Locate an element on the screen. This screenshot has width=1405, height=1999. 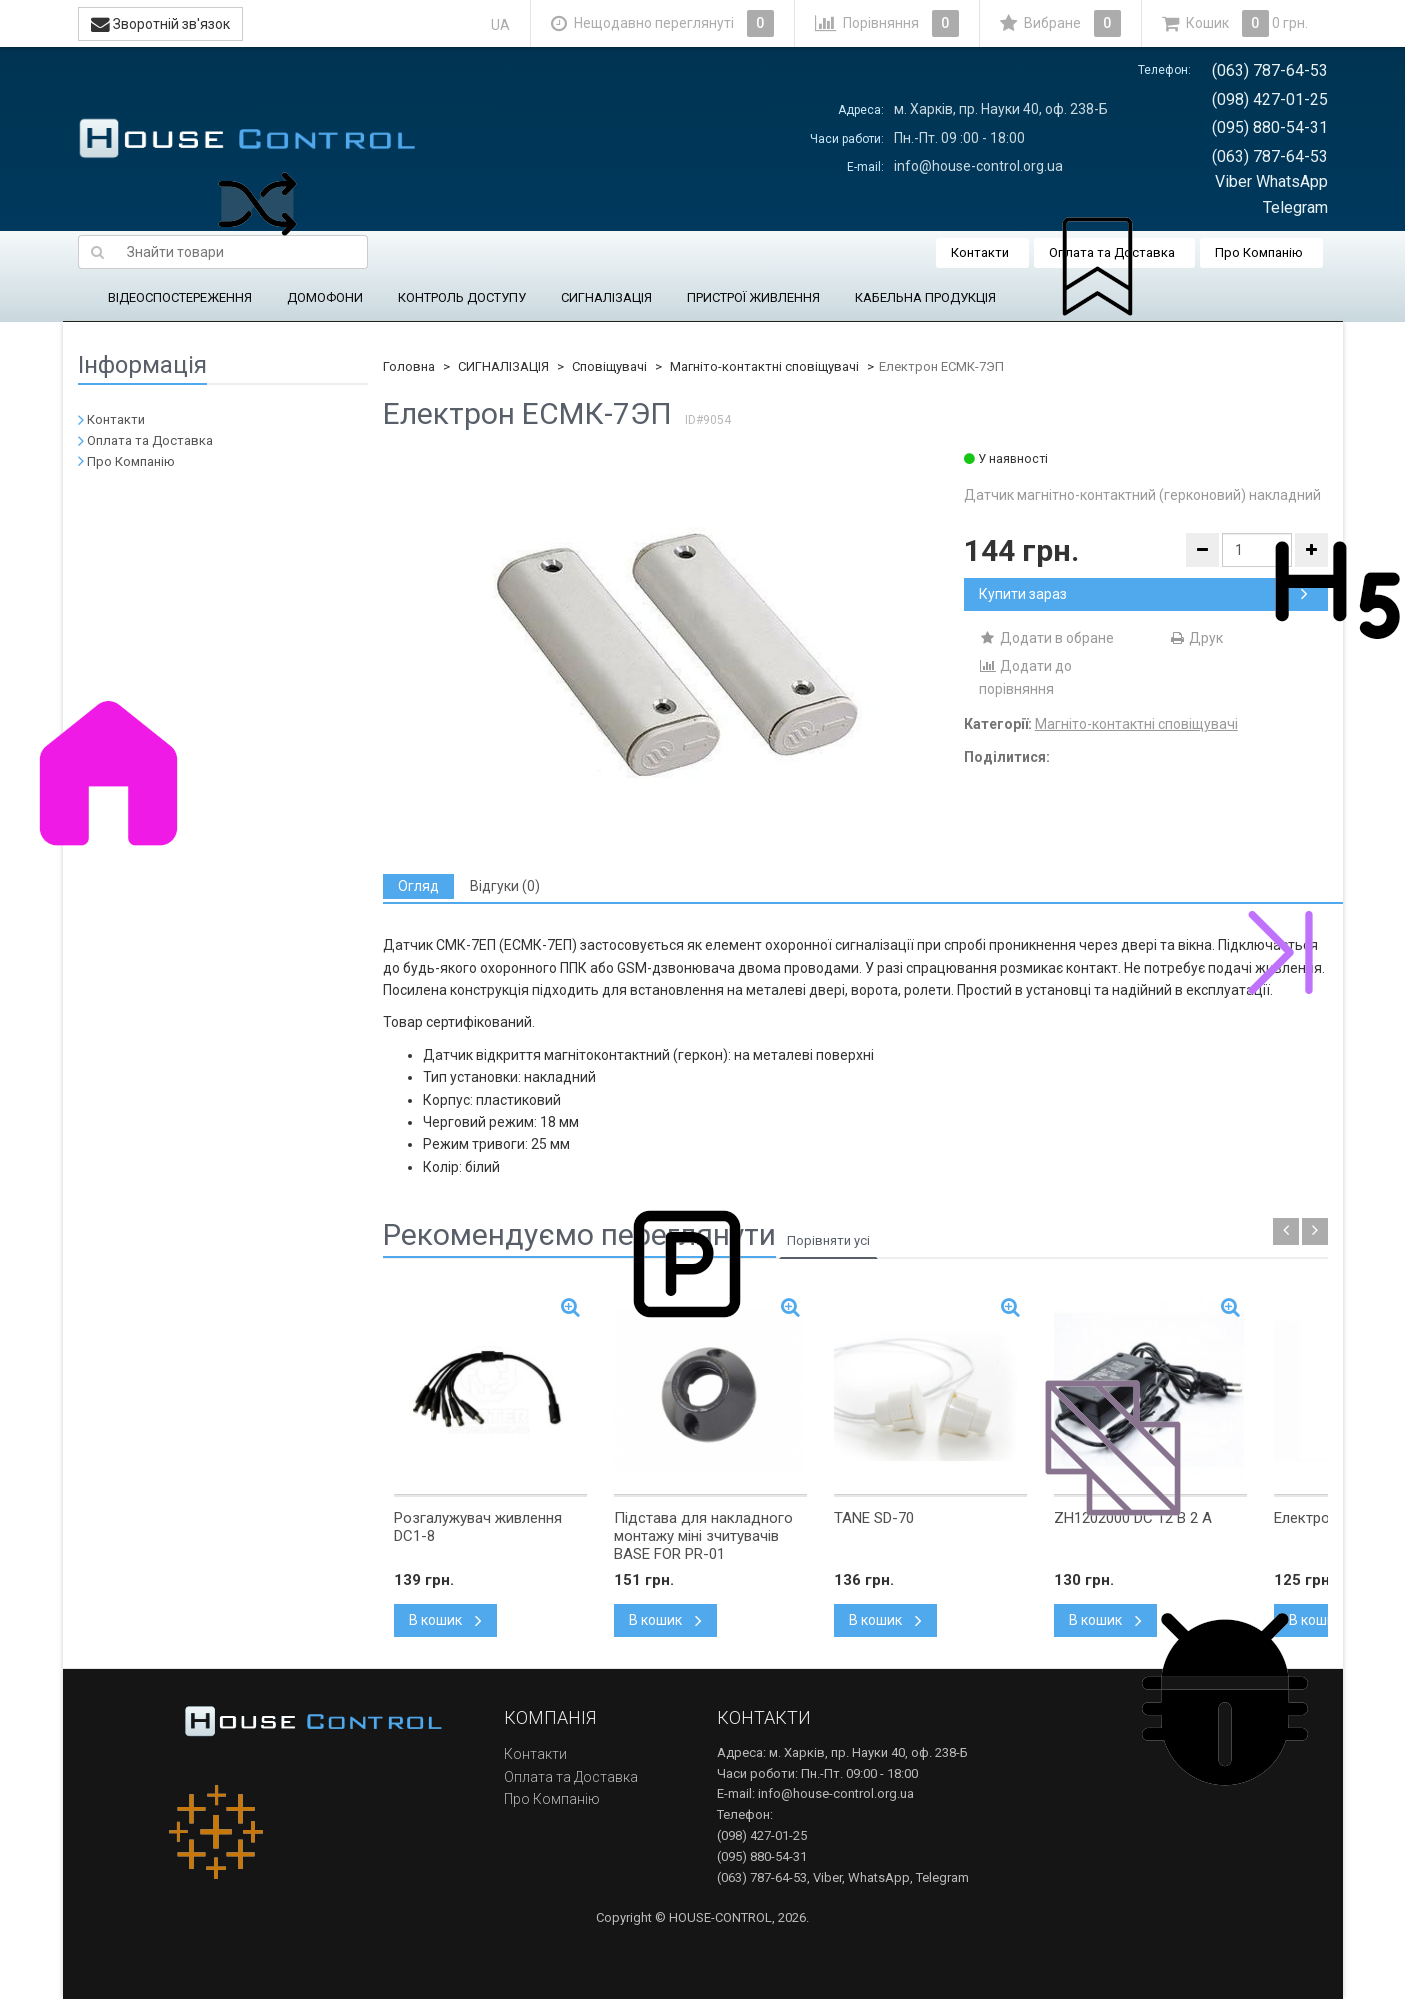
skip to end or next item is located at coordinates (1282, 952).